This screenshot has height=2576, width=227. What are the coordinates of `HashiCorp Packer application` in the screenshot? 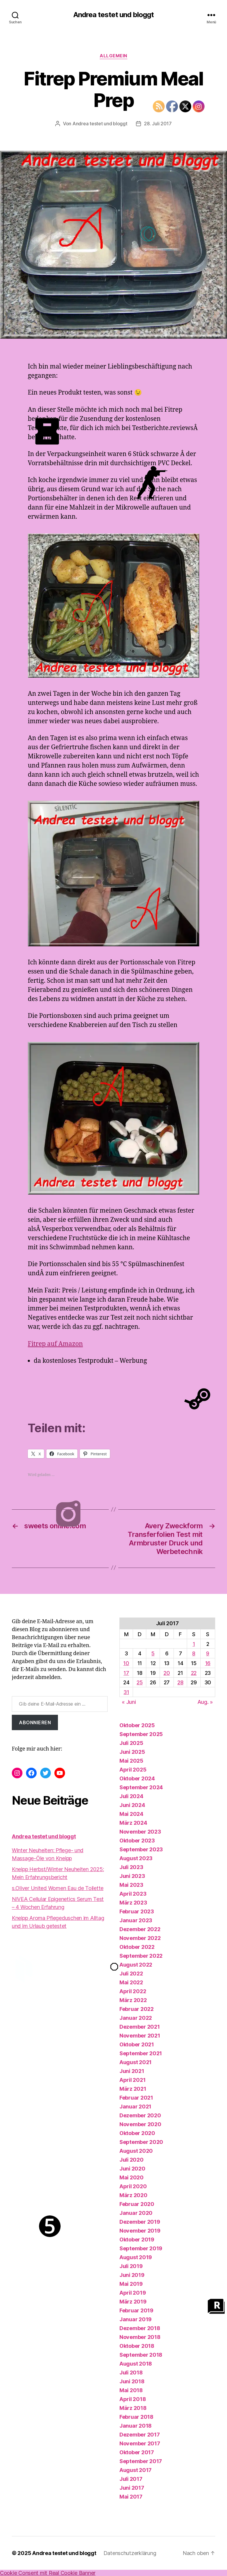 It's located at (24, 1969).